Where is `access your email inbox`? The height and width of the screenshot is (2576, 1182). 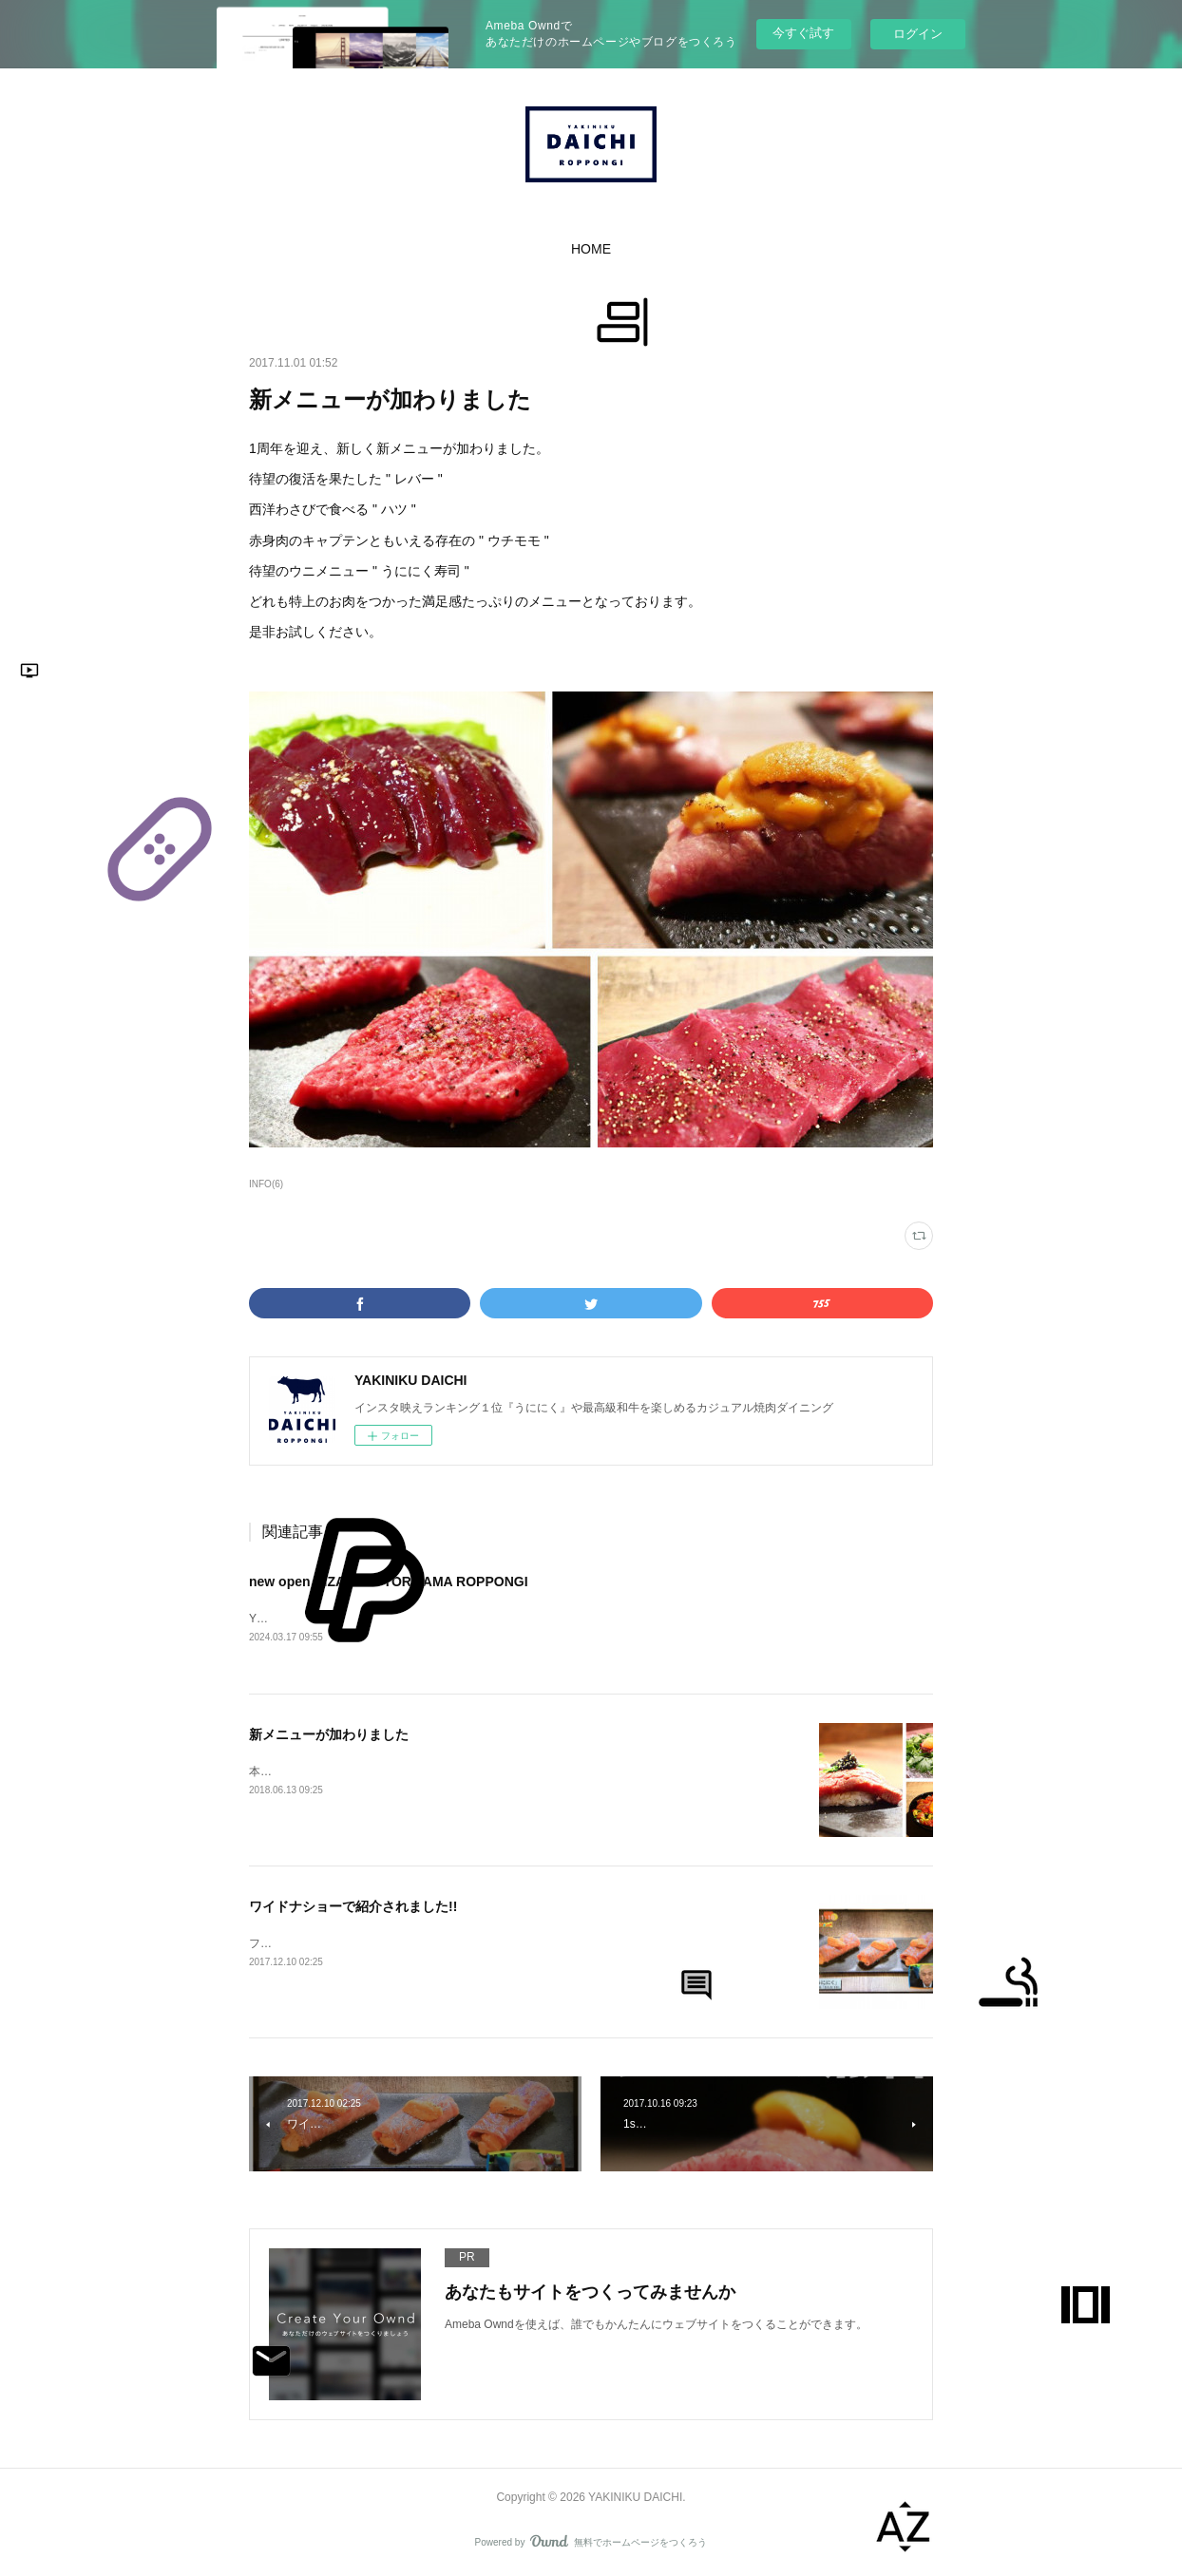
access your email inbox is located at coordinates (271, 2360).